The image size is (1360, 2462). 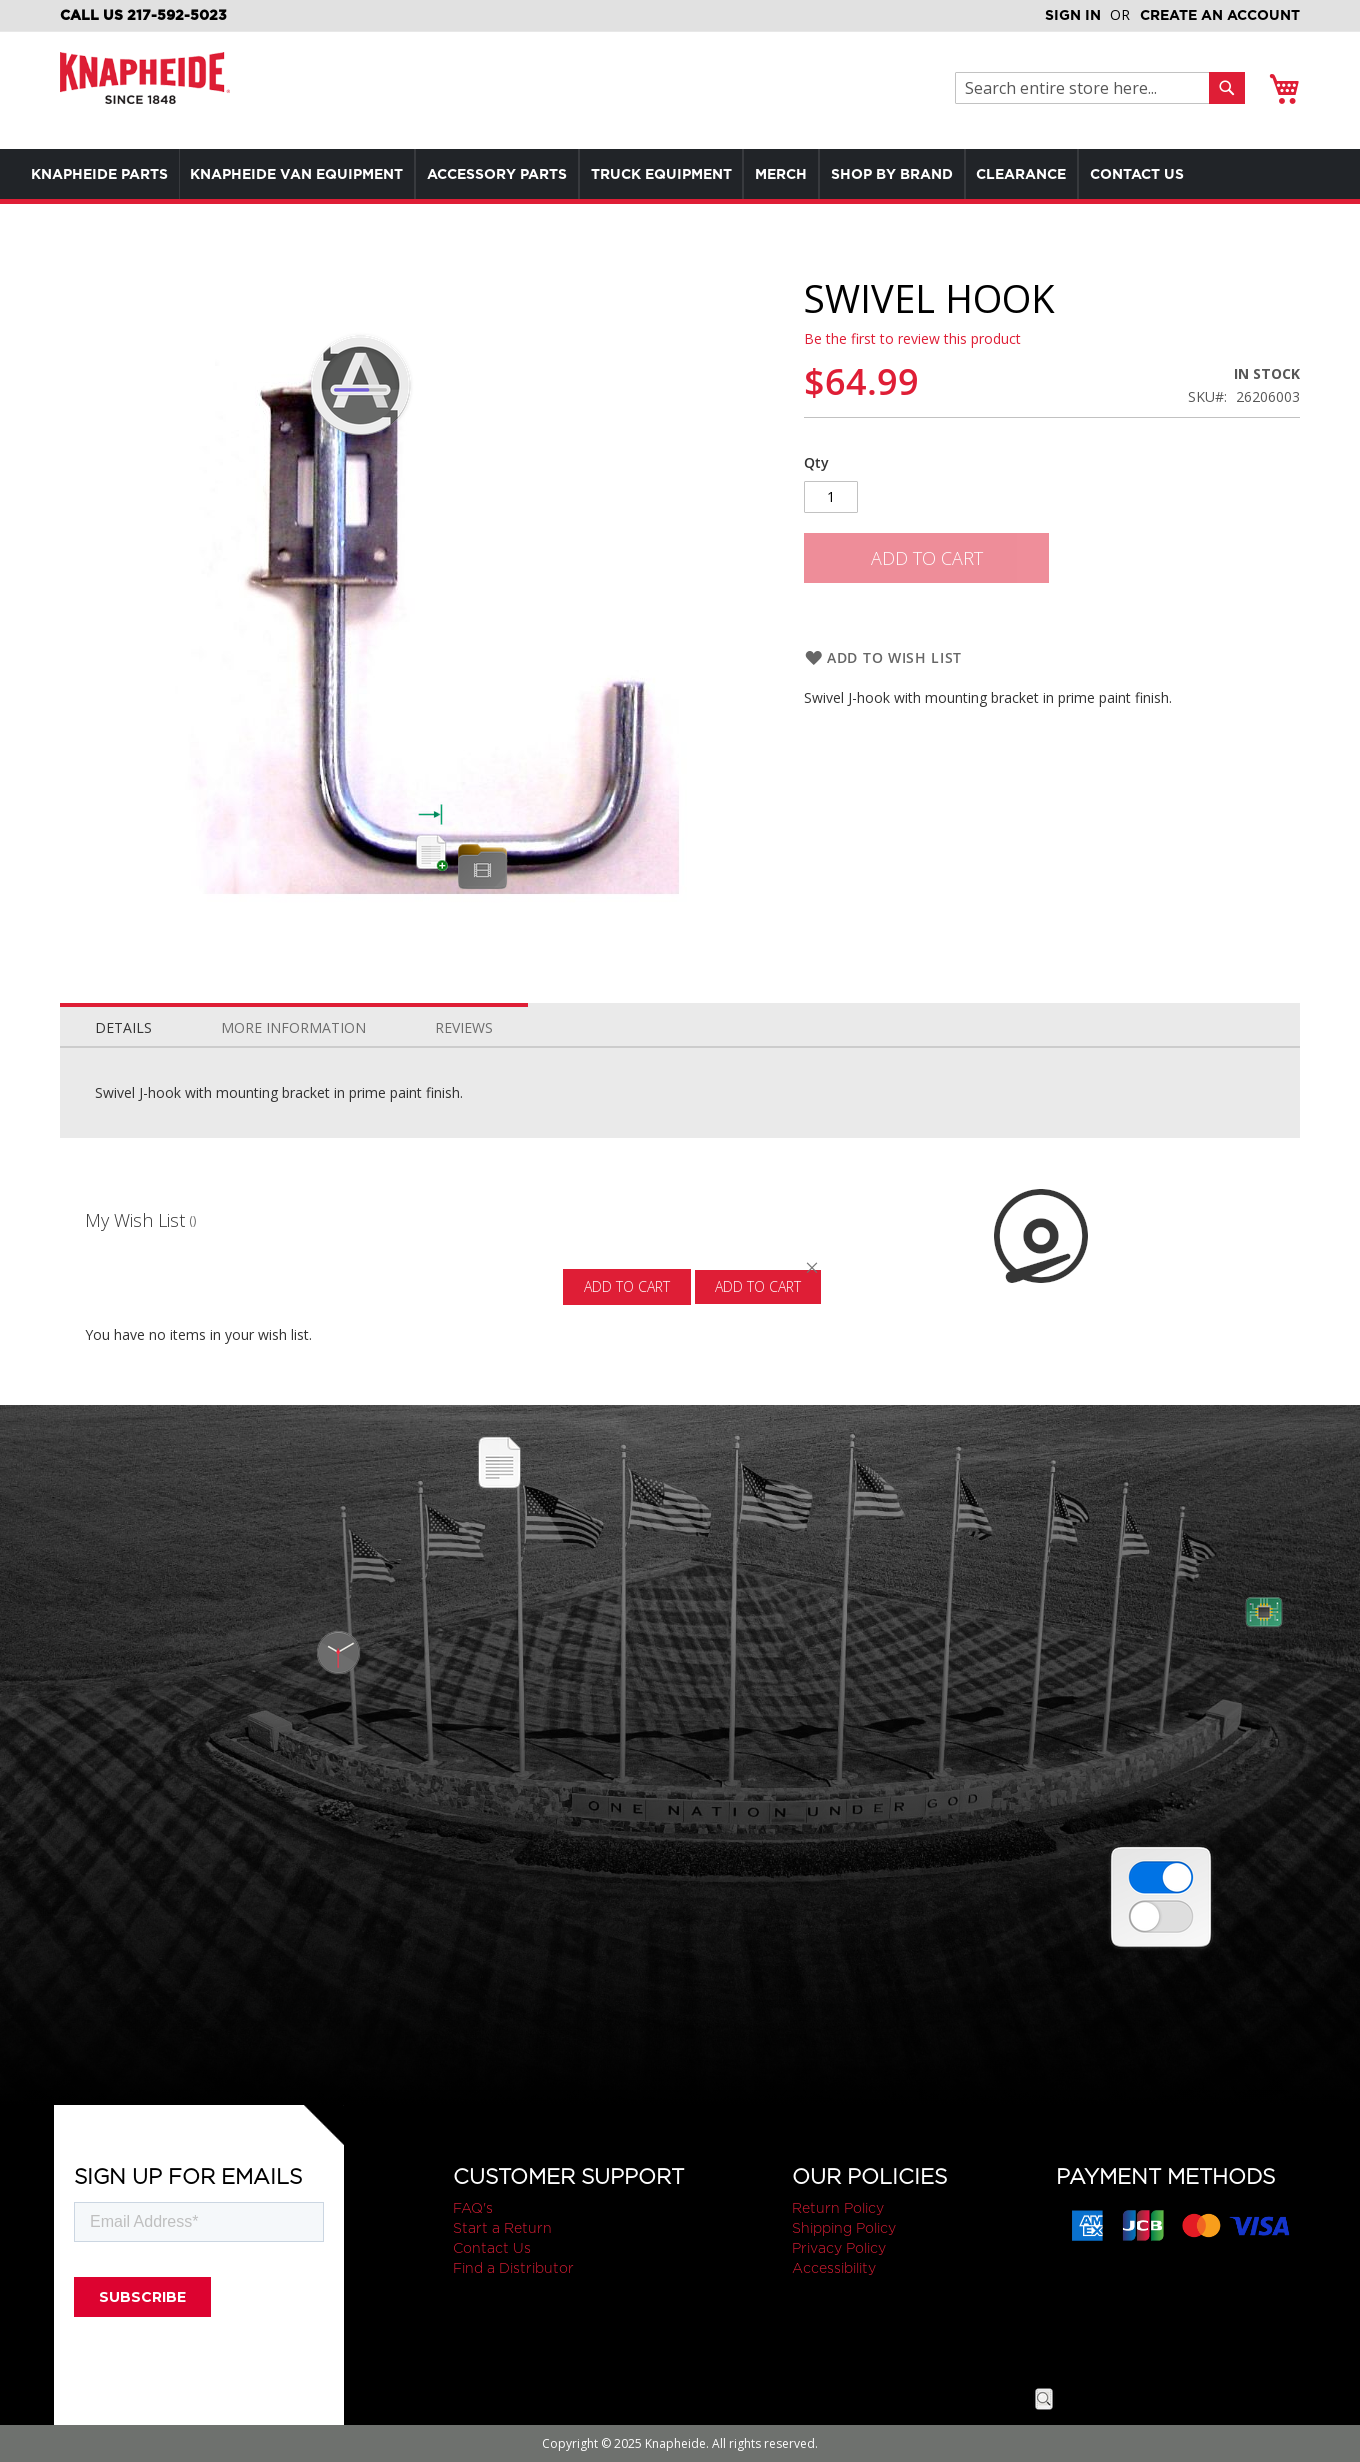 What do you see at coordinates (1041, 1236) in the screenshot?
I see `open disk utility to manage storage devices` at bounding box center [1041, 1236].